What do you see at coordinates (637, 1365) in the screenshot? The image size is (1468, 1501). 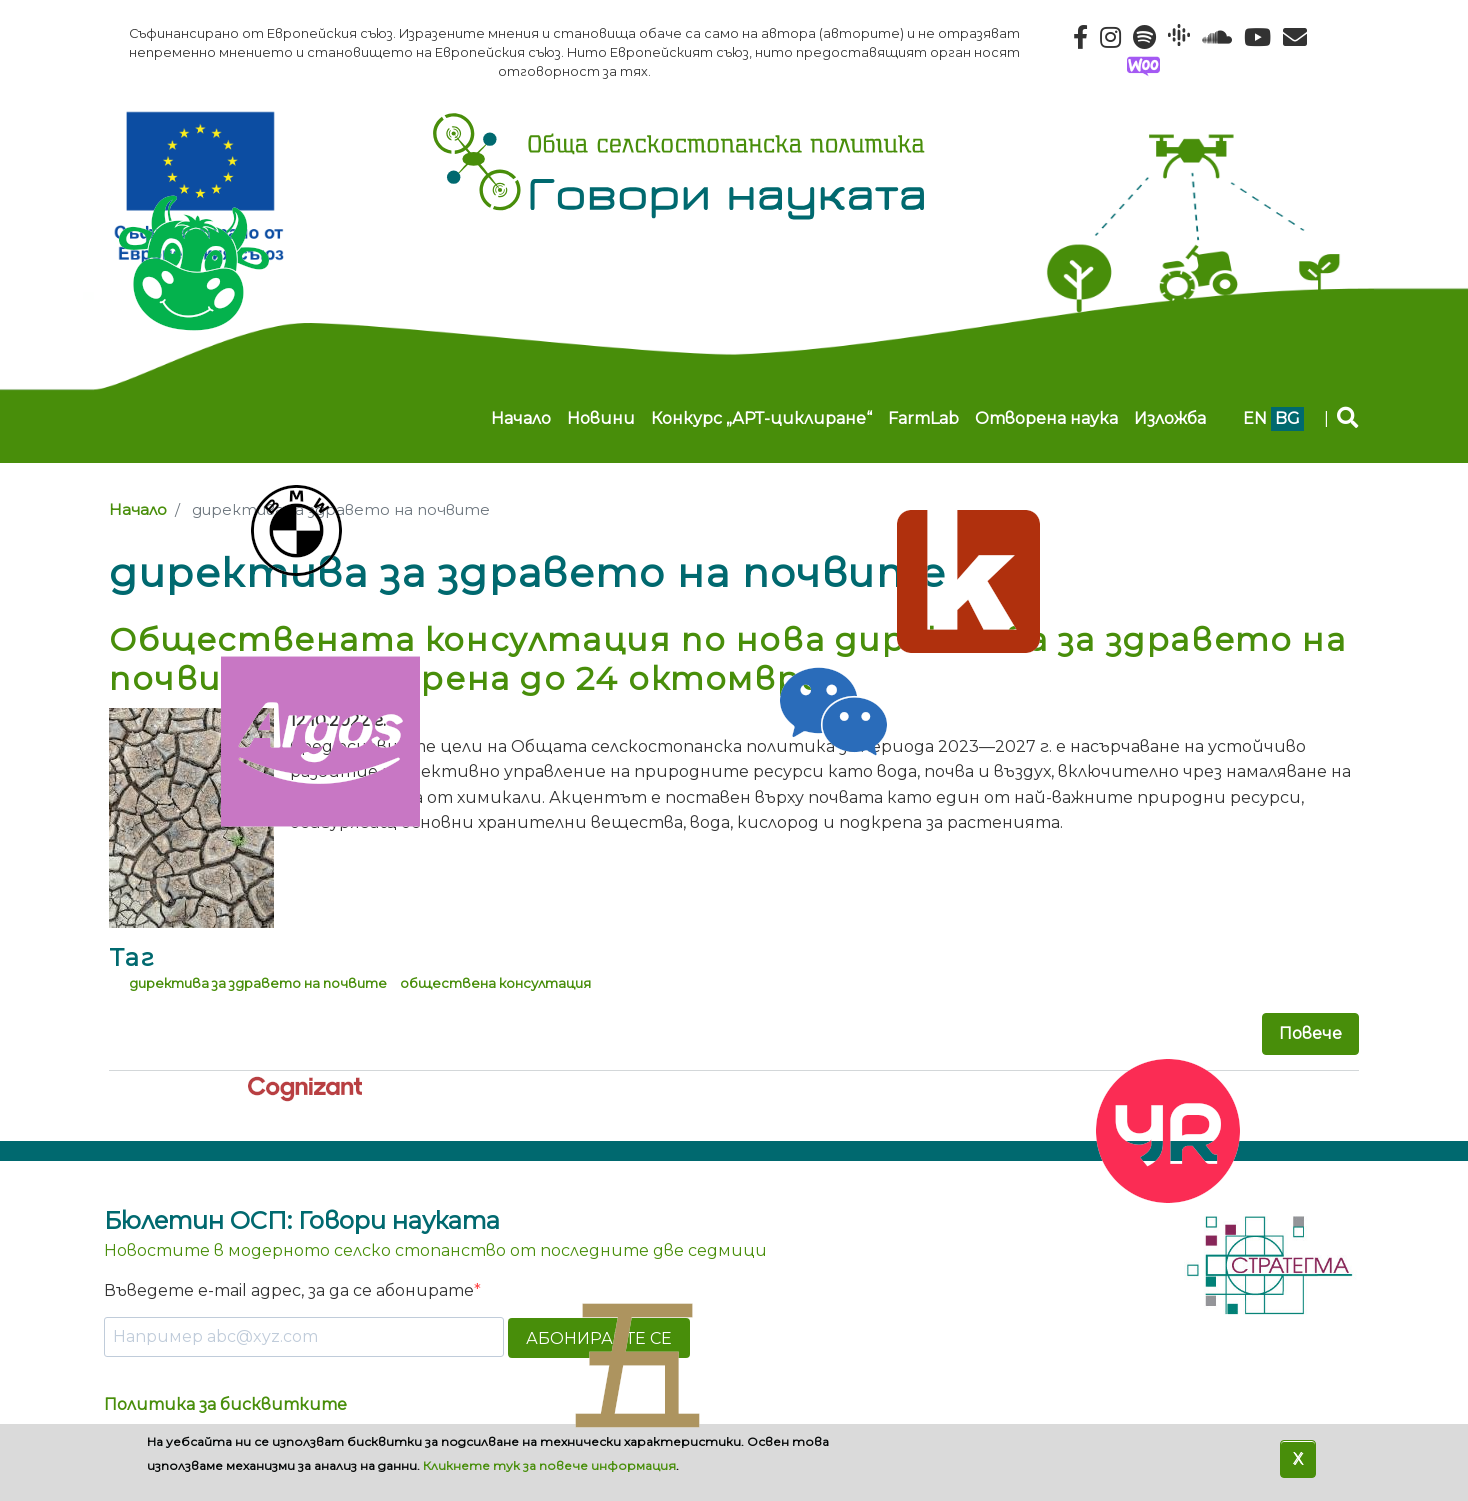 I see `switch to wubi input method` at bounding box center [637, 1365].